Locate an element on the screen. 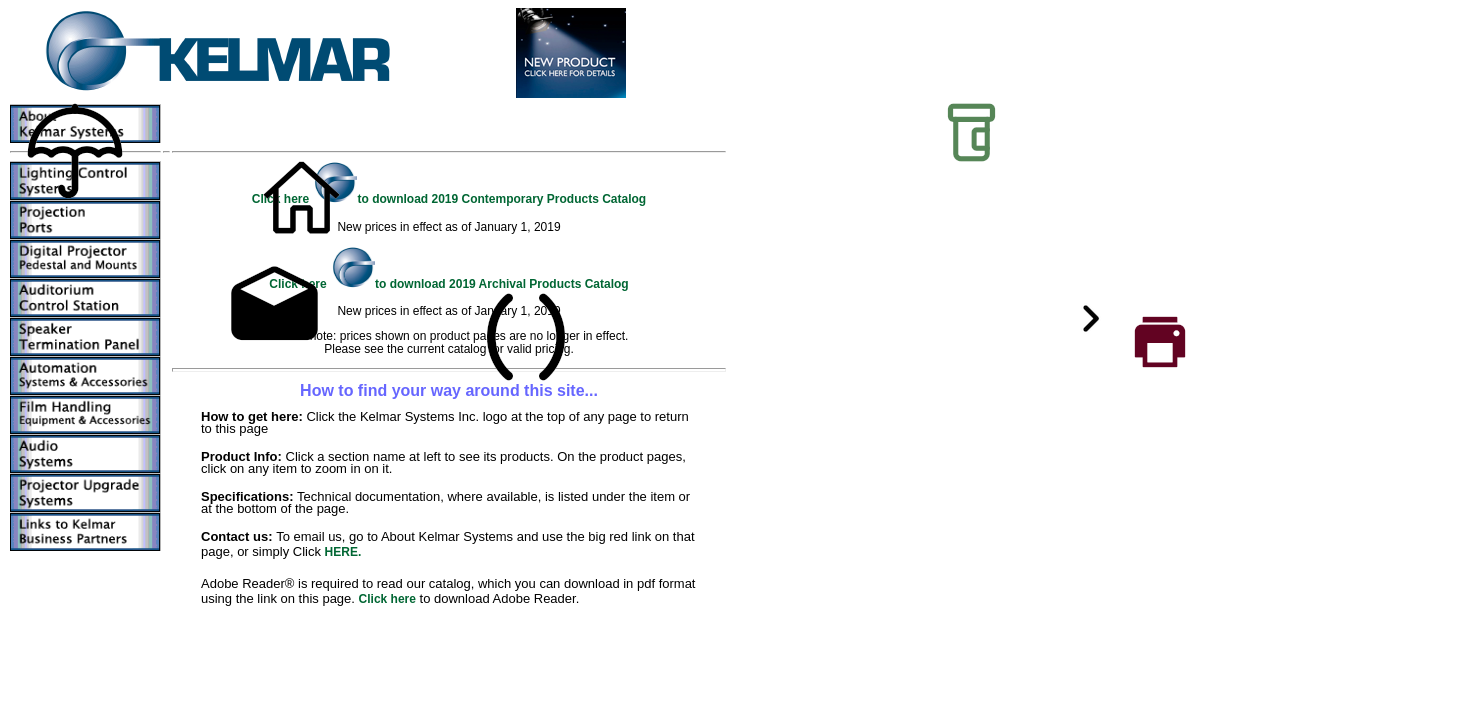  navigate to the home screen is located at coordinates (301, 199).